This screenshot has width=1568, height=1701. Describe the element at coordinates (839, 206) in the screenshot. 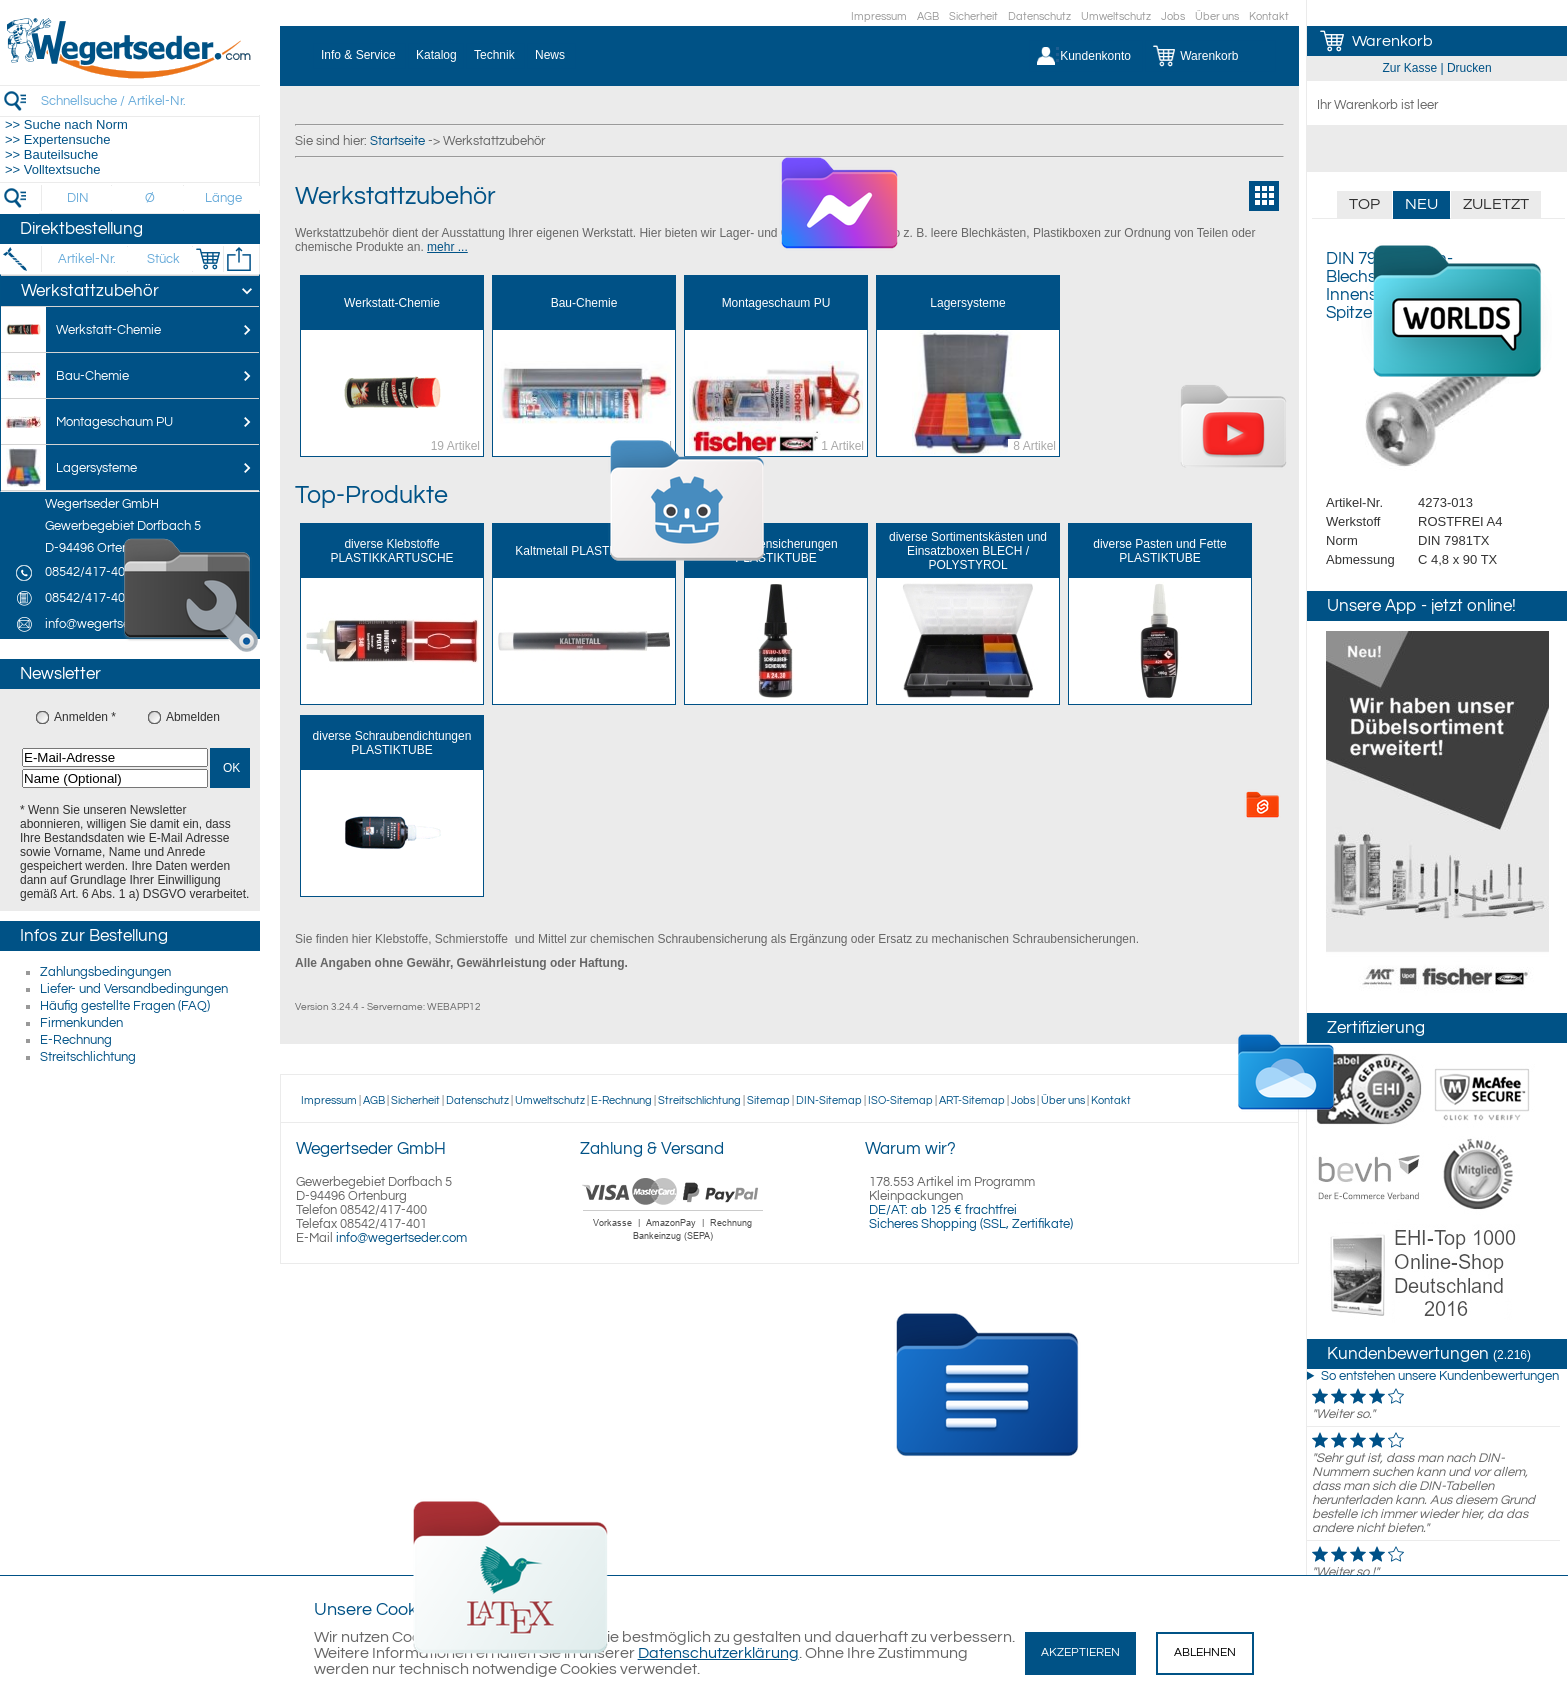

I see `open messenger downloads or files folder` at that location.